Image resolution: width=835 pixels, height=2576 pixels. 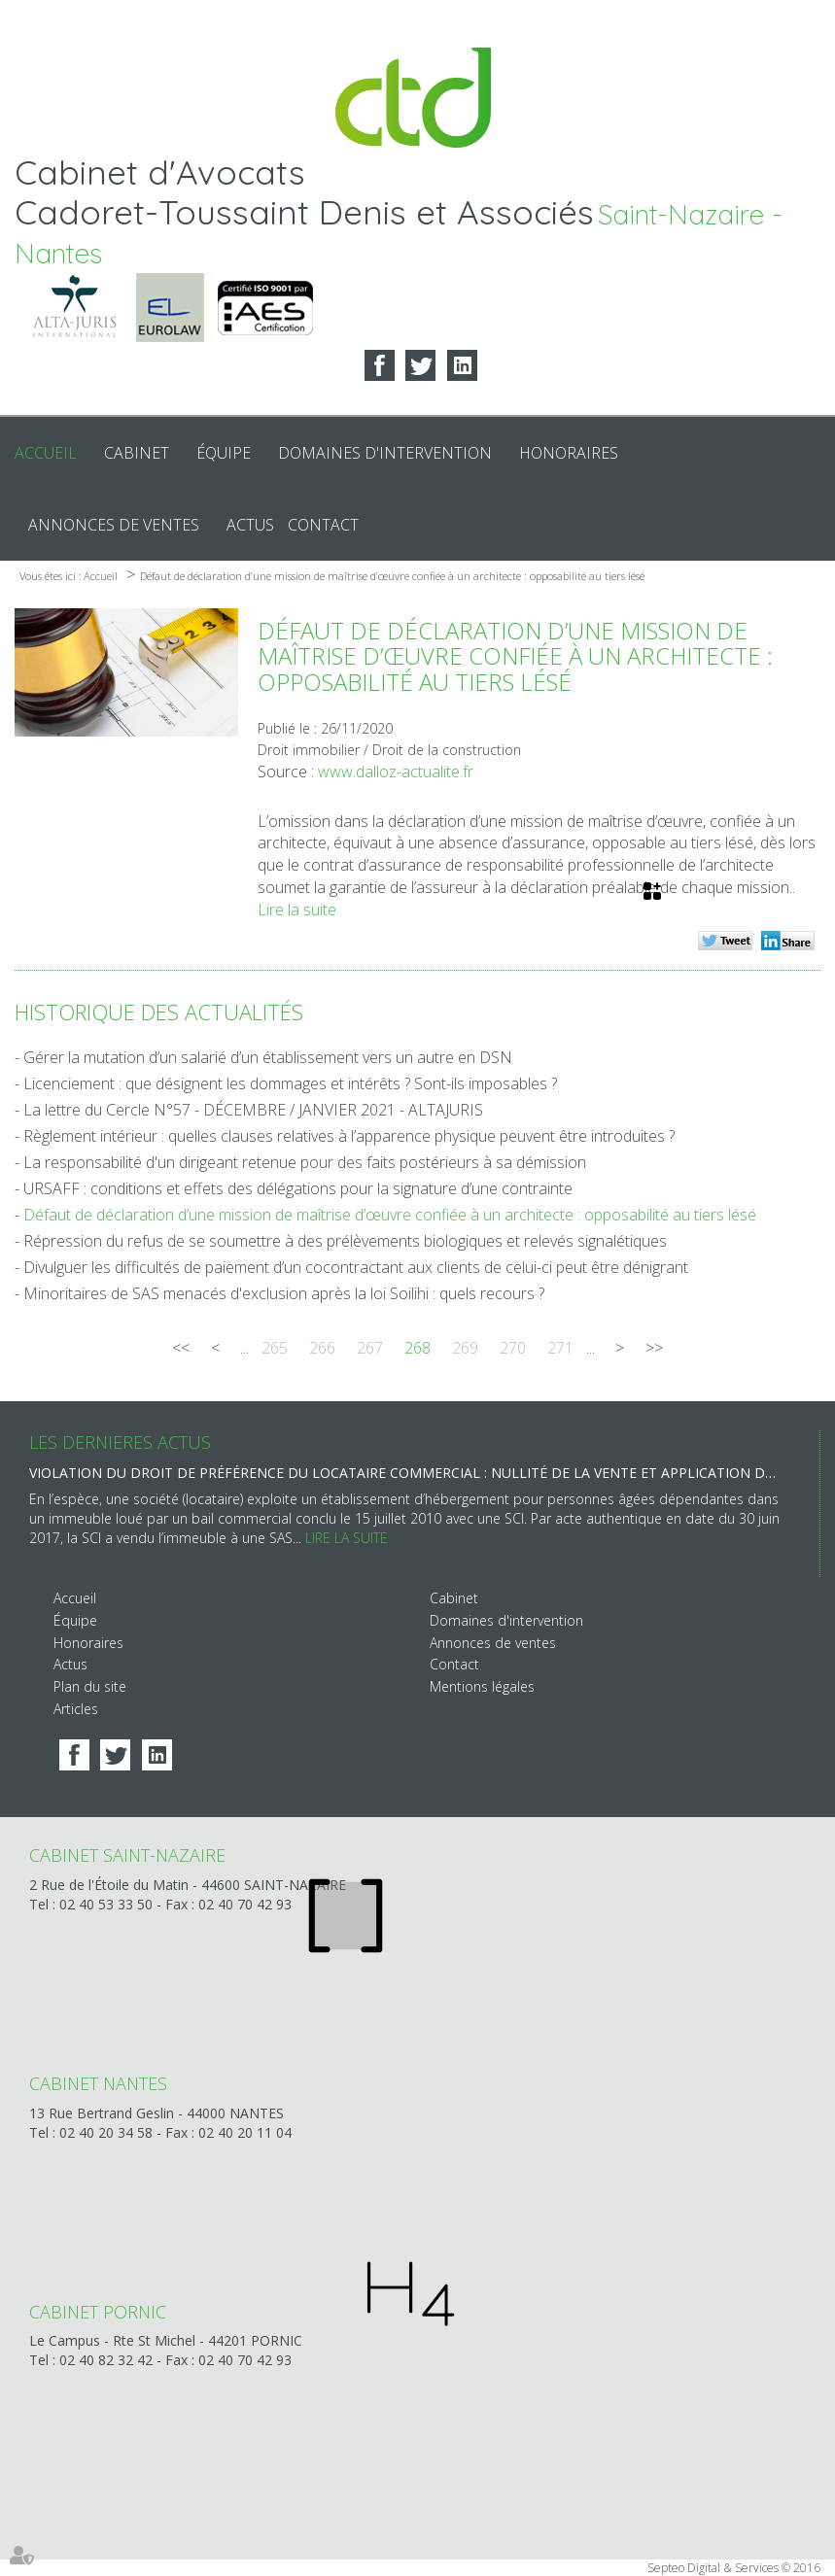 What do you see at coordinates (404, 2292) in the screenshot?
I see `format text as heading level 4` at bounding box center [404, 2292].